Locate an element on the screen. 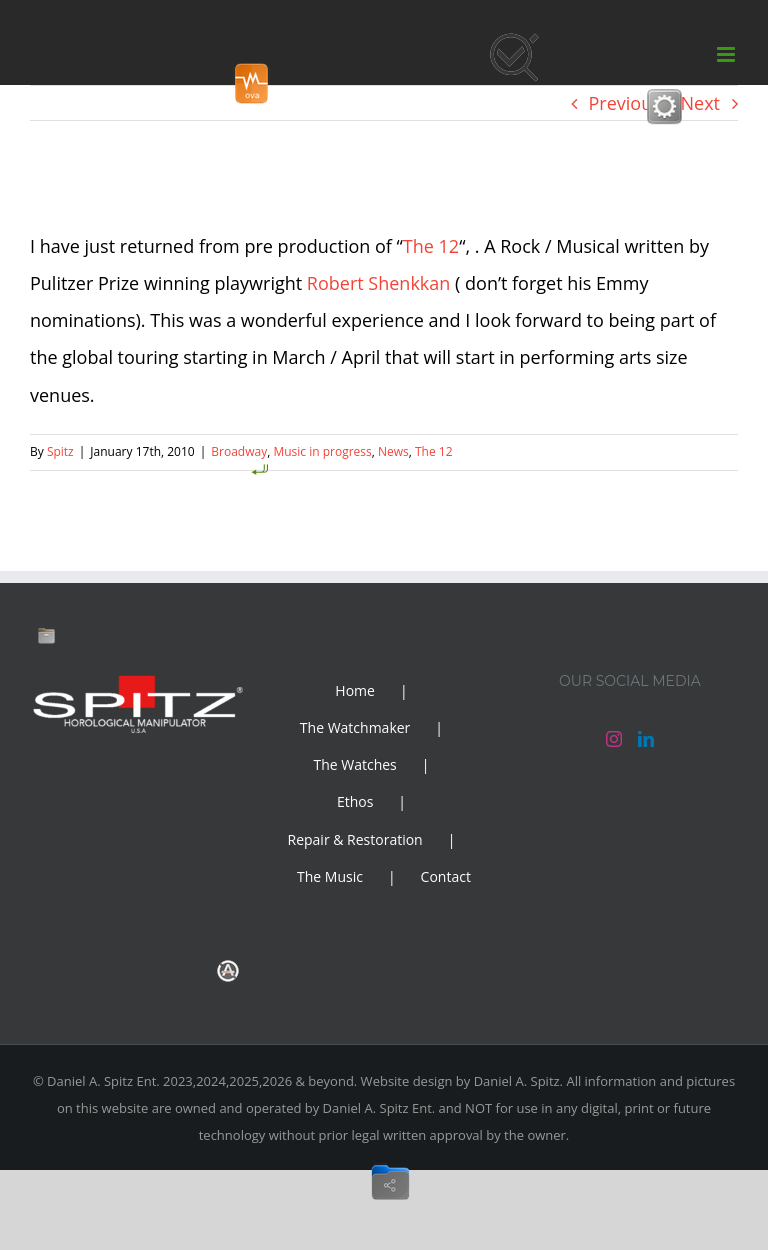 This screenshot has height=1250, width=768. shared library file type indicator is located at coordinates (664, 106).